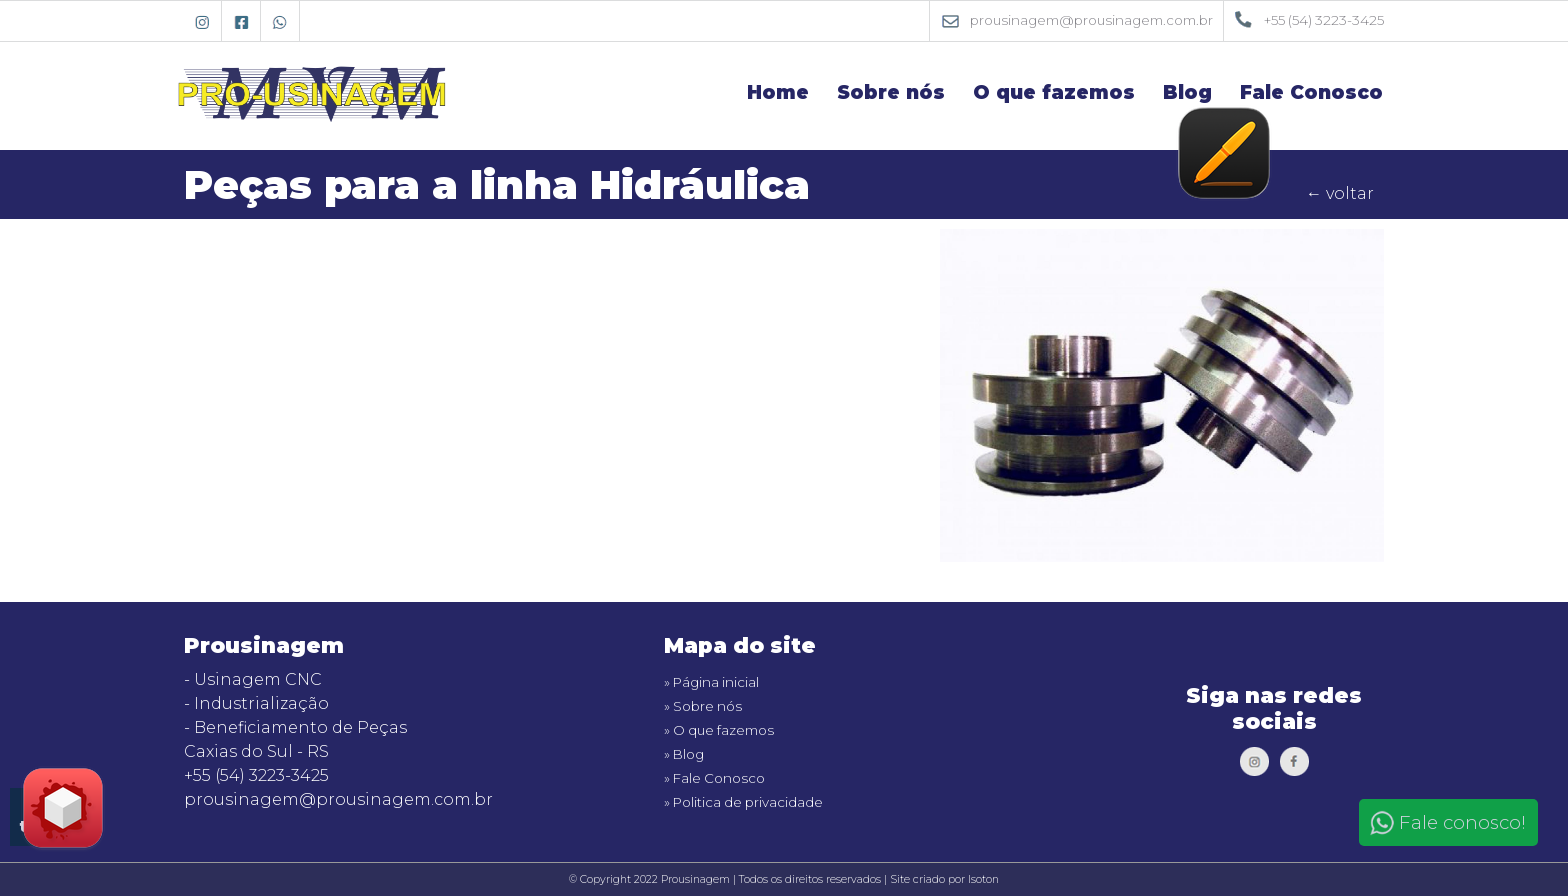 The width and height of the screenshot is (1568, 896). What do you see at coordinates (1224, 153) in the screenshot?
I see `open pages document editor` at bounding box center [1224, 153].